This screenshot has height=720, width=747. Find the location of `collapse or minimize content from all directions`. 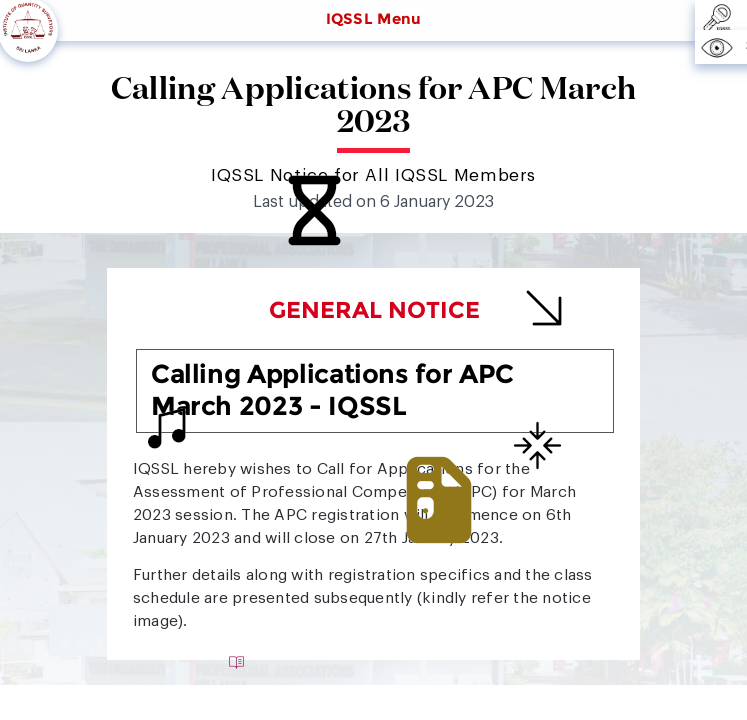

collapse or minimize content from all directions is located at coordinates (537, 445).